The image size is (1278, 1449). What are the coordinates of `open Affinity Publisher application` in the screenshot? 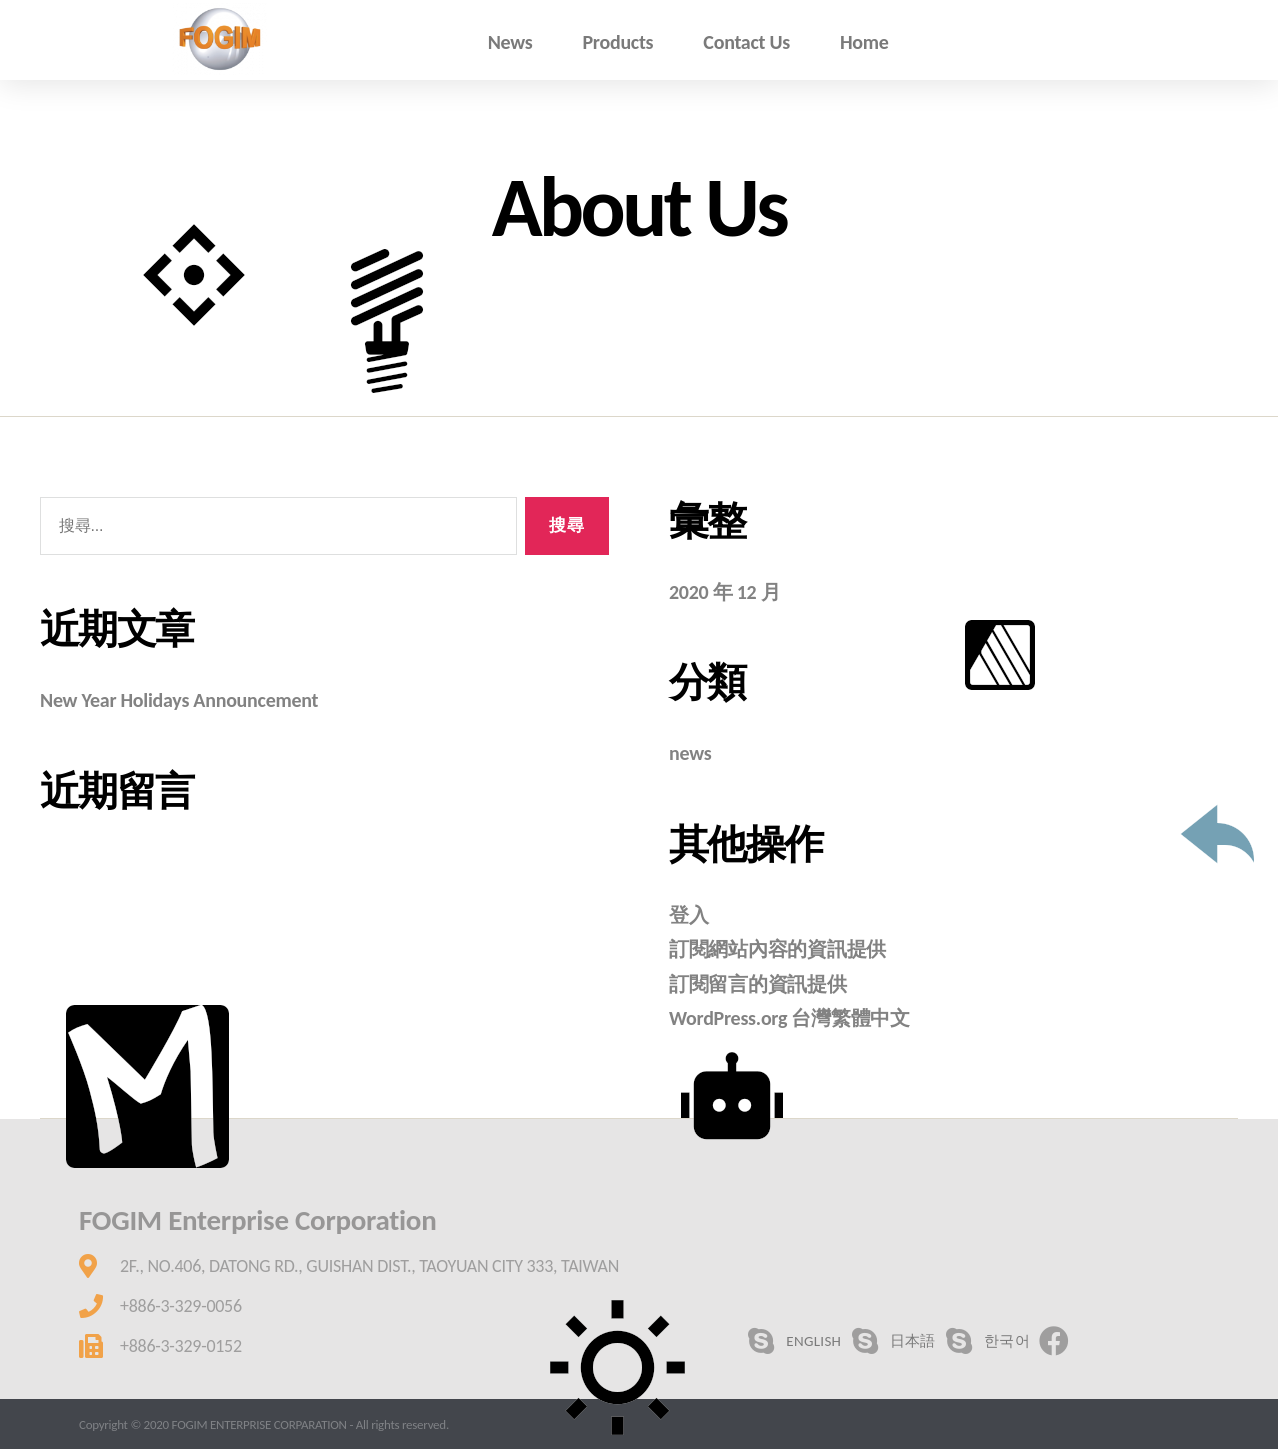 It's located at (1000, 655).